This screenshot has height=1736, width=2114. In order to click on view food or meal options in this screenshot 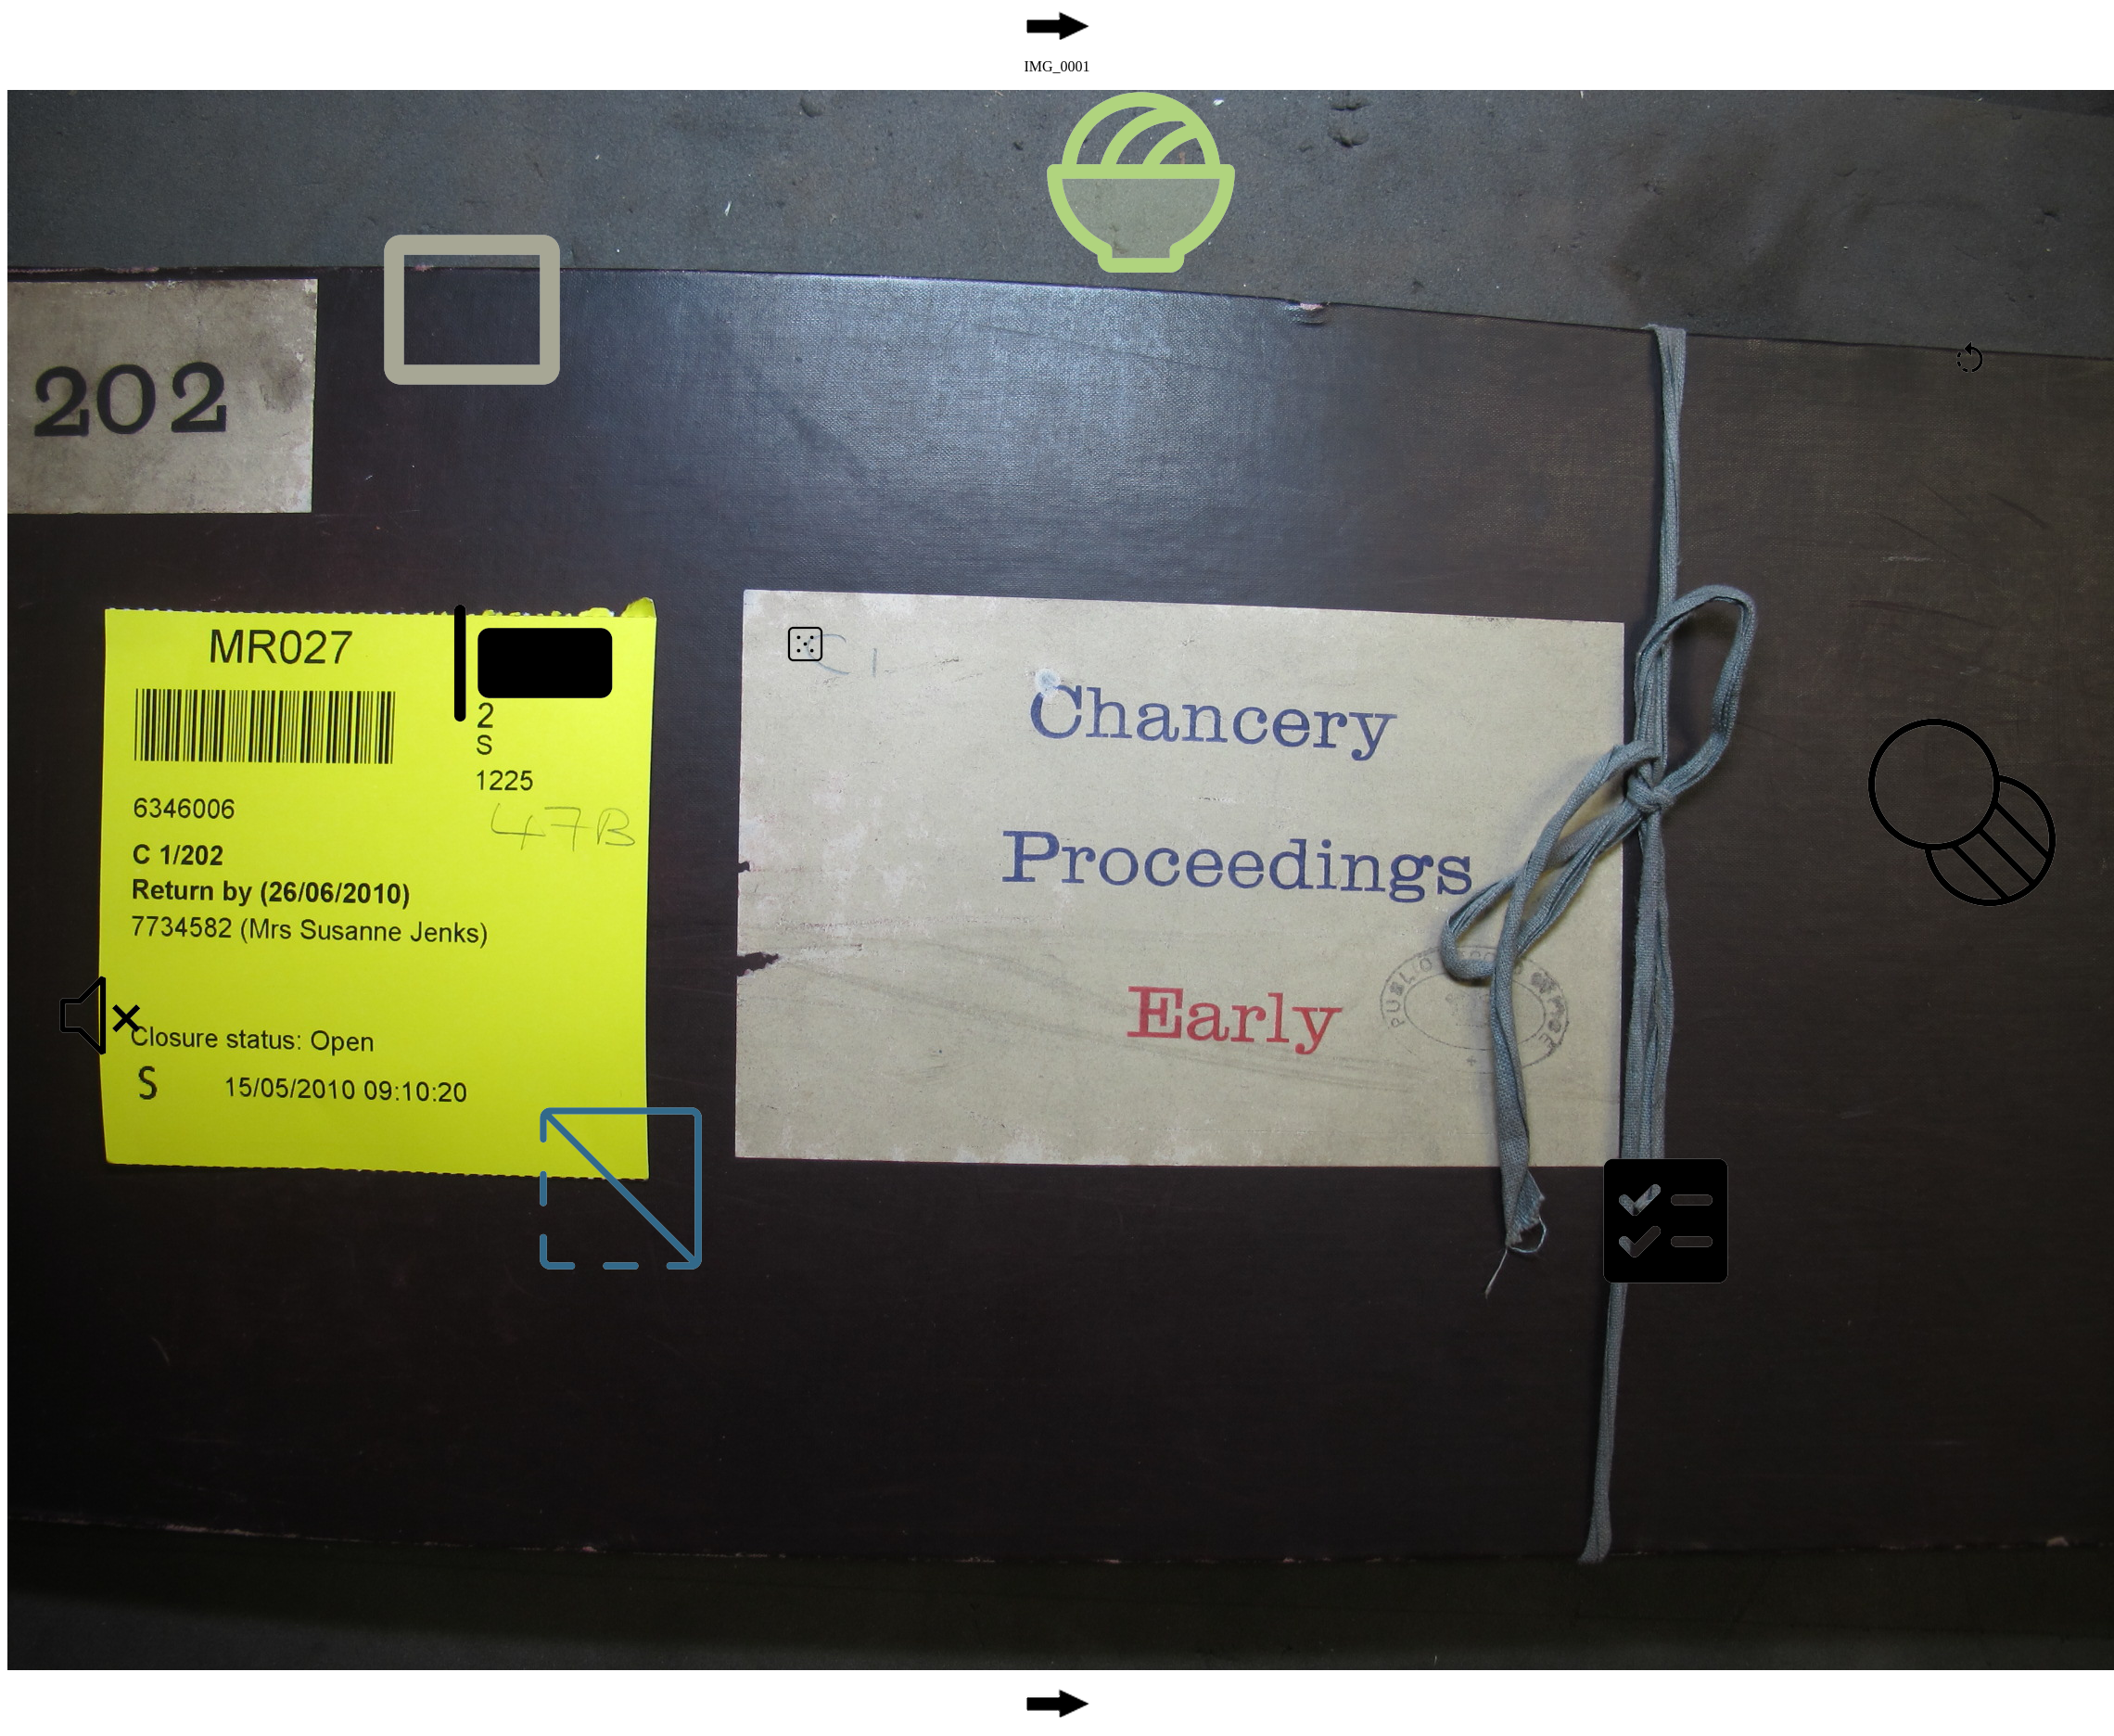, I will do `click(1140, 185)`.